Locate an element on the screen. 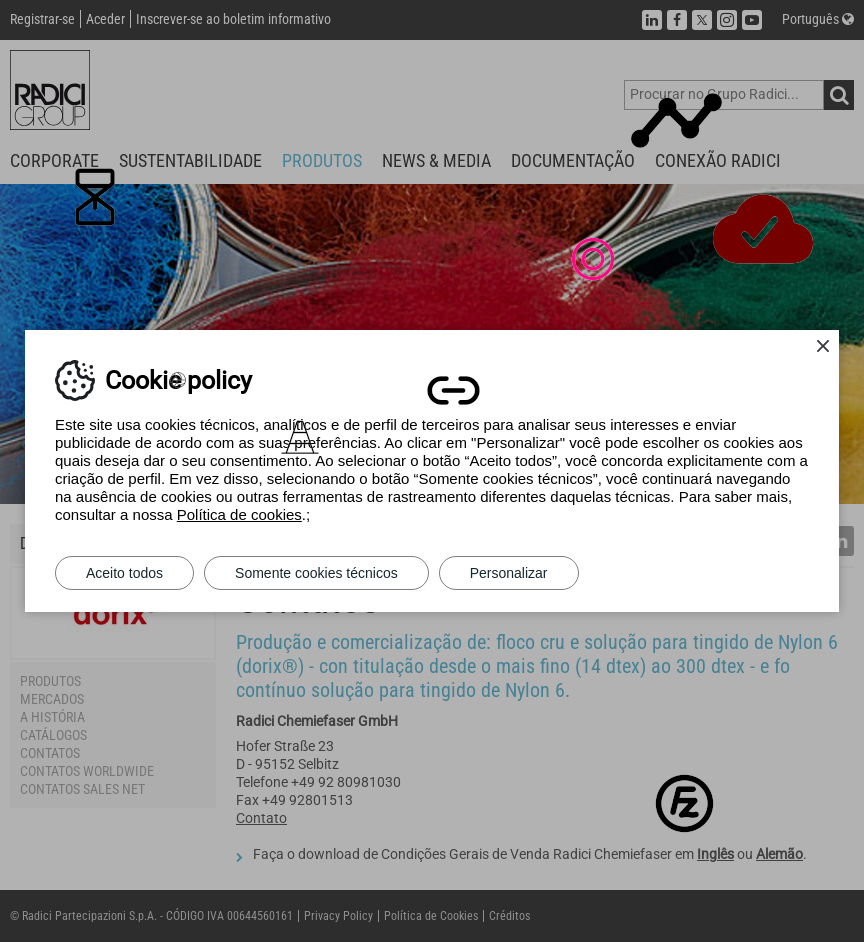 The image size is (864, 942). select a single option from a list is located at coordinates (593, 259).